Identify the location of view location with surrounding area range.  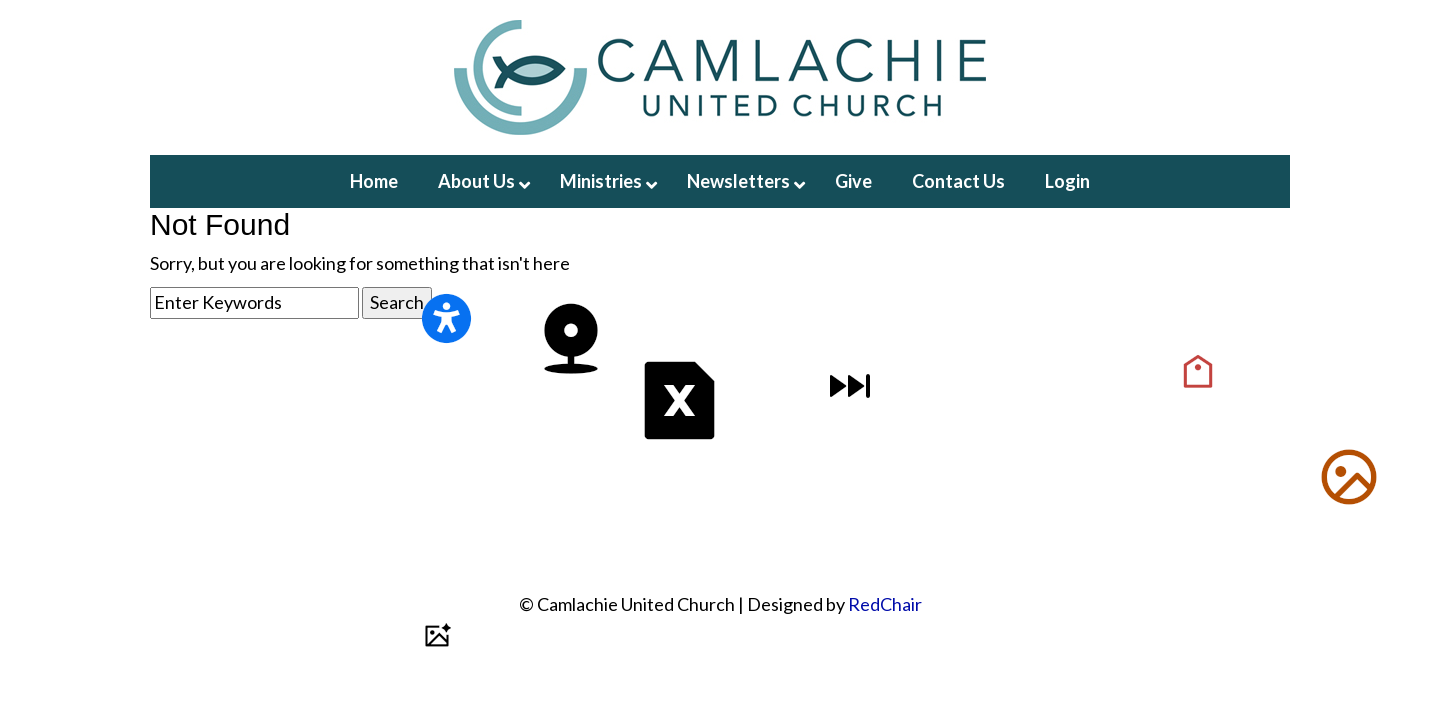
(571, 337).